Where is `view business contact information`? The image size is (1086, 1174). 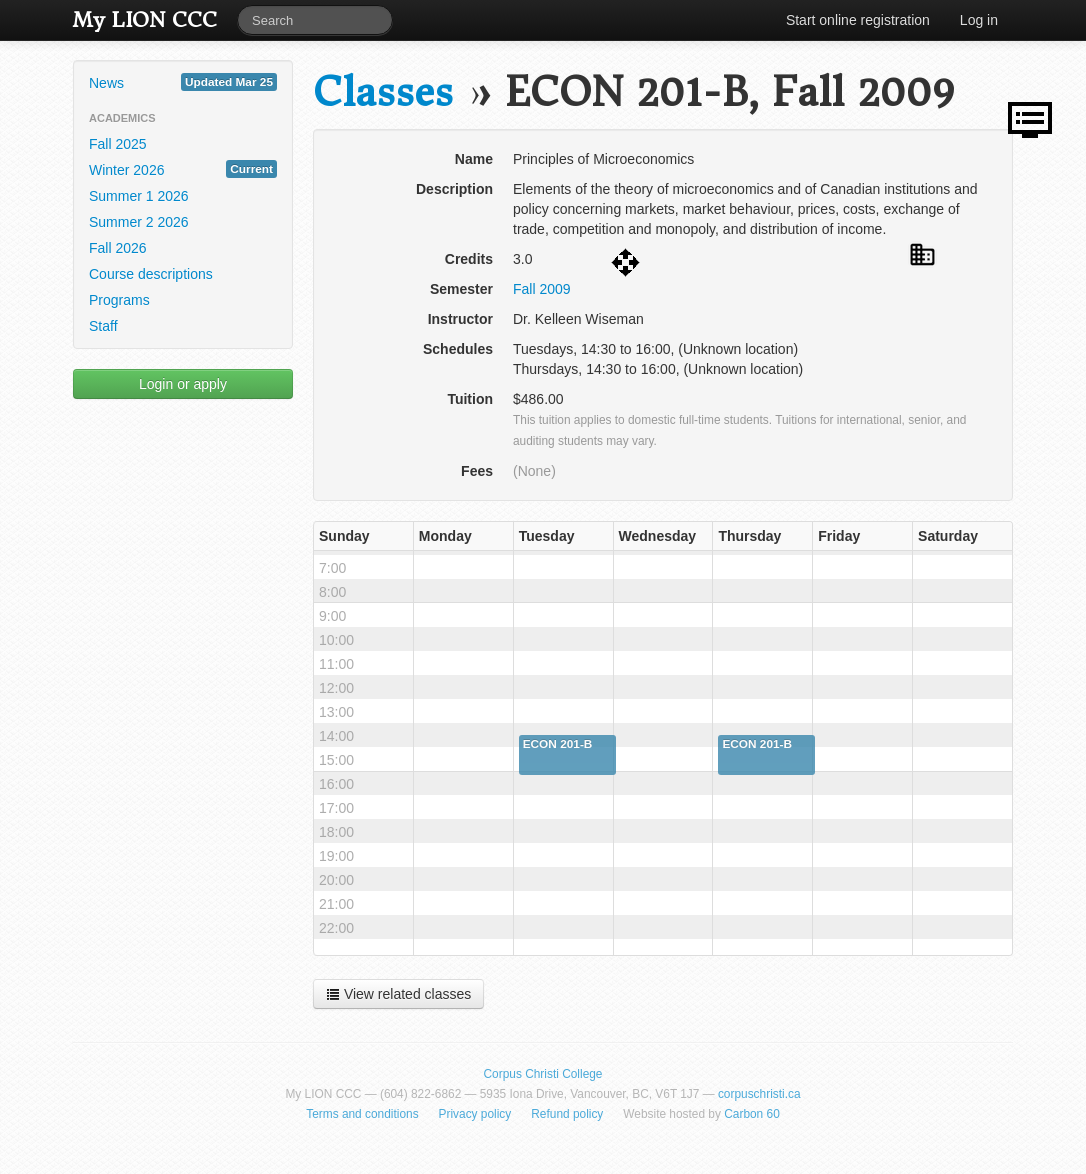 view business contact information is located at coordinates (922, 254).